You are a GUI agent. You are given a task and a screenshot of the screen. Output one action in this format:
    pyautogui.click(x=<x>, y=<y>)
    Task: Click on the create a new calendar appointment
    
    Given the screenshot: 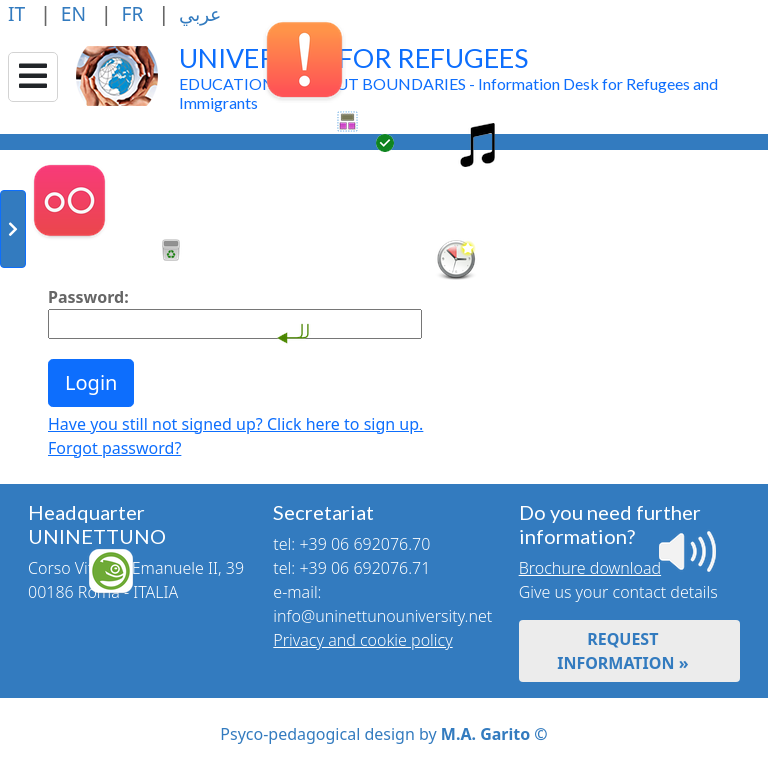 What is the action you would take?
    pyautogui.click(x=457, y=259)
    